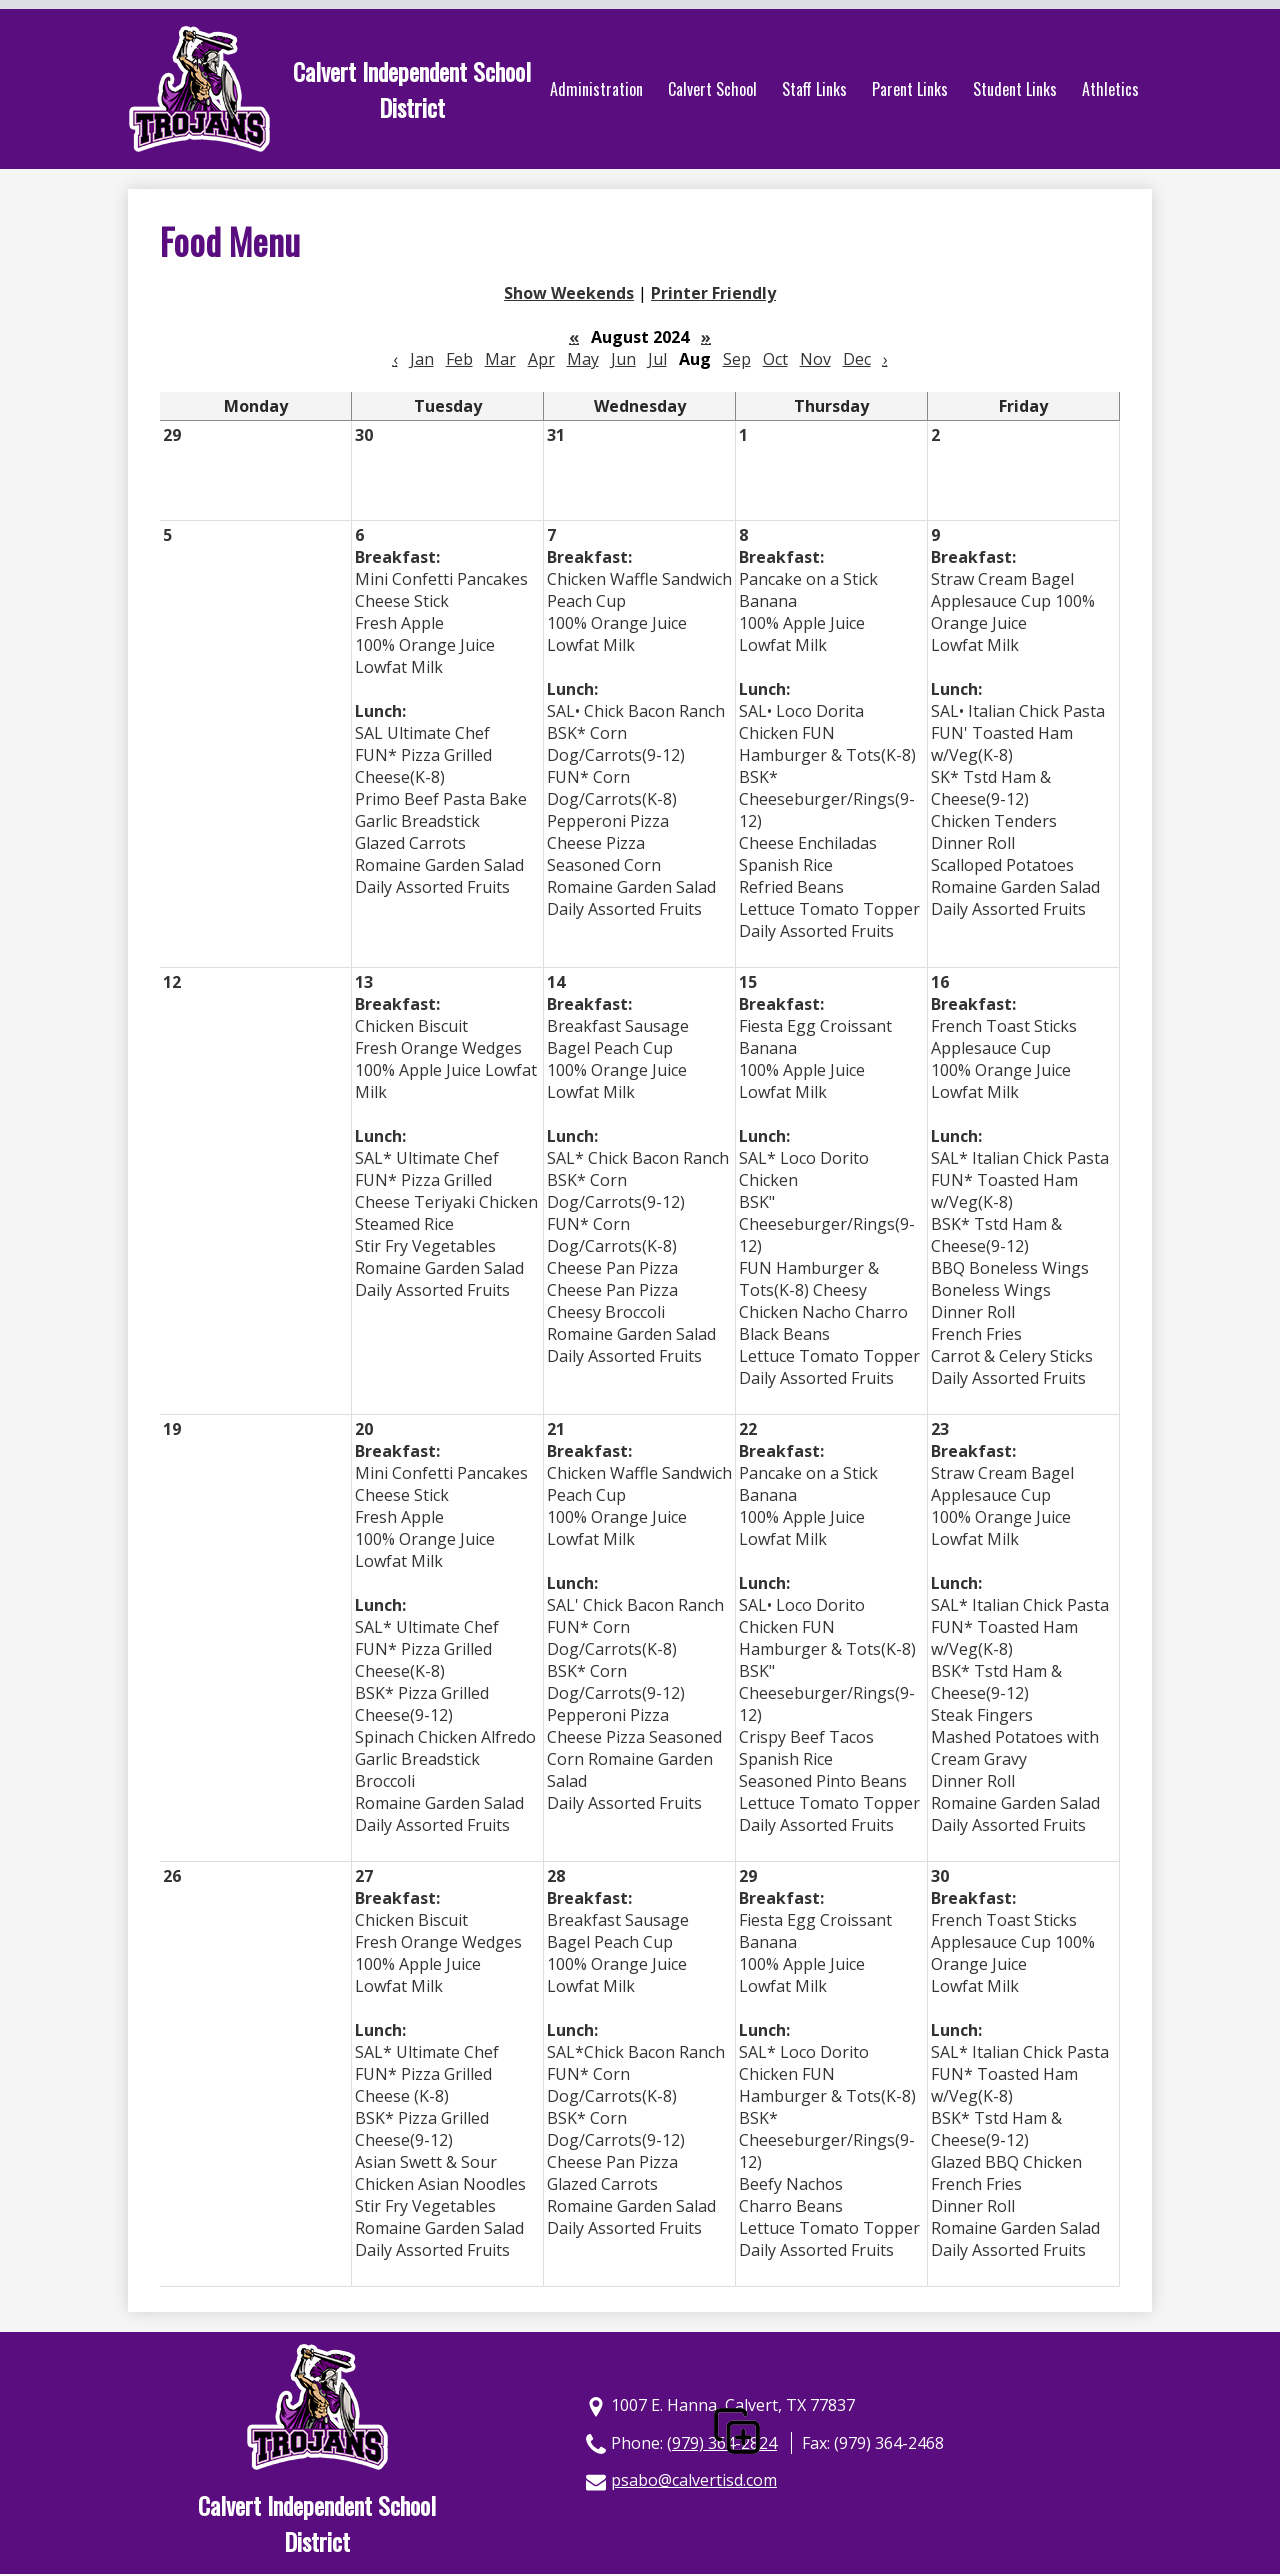  What do you see at coordinates (737, 2431) in the screenshot?
I see `duplicate and add a new item` at bounding box center [737, 2431].